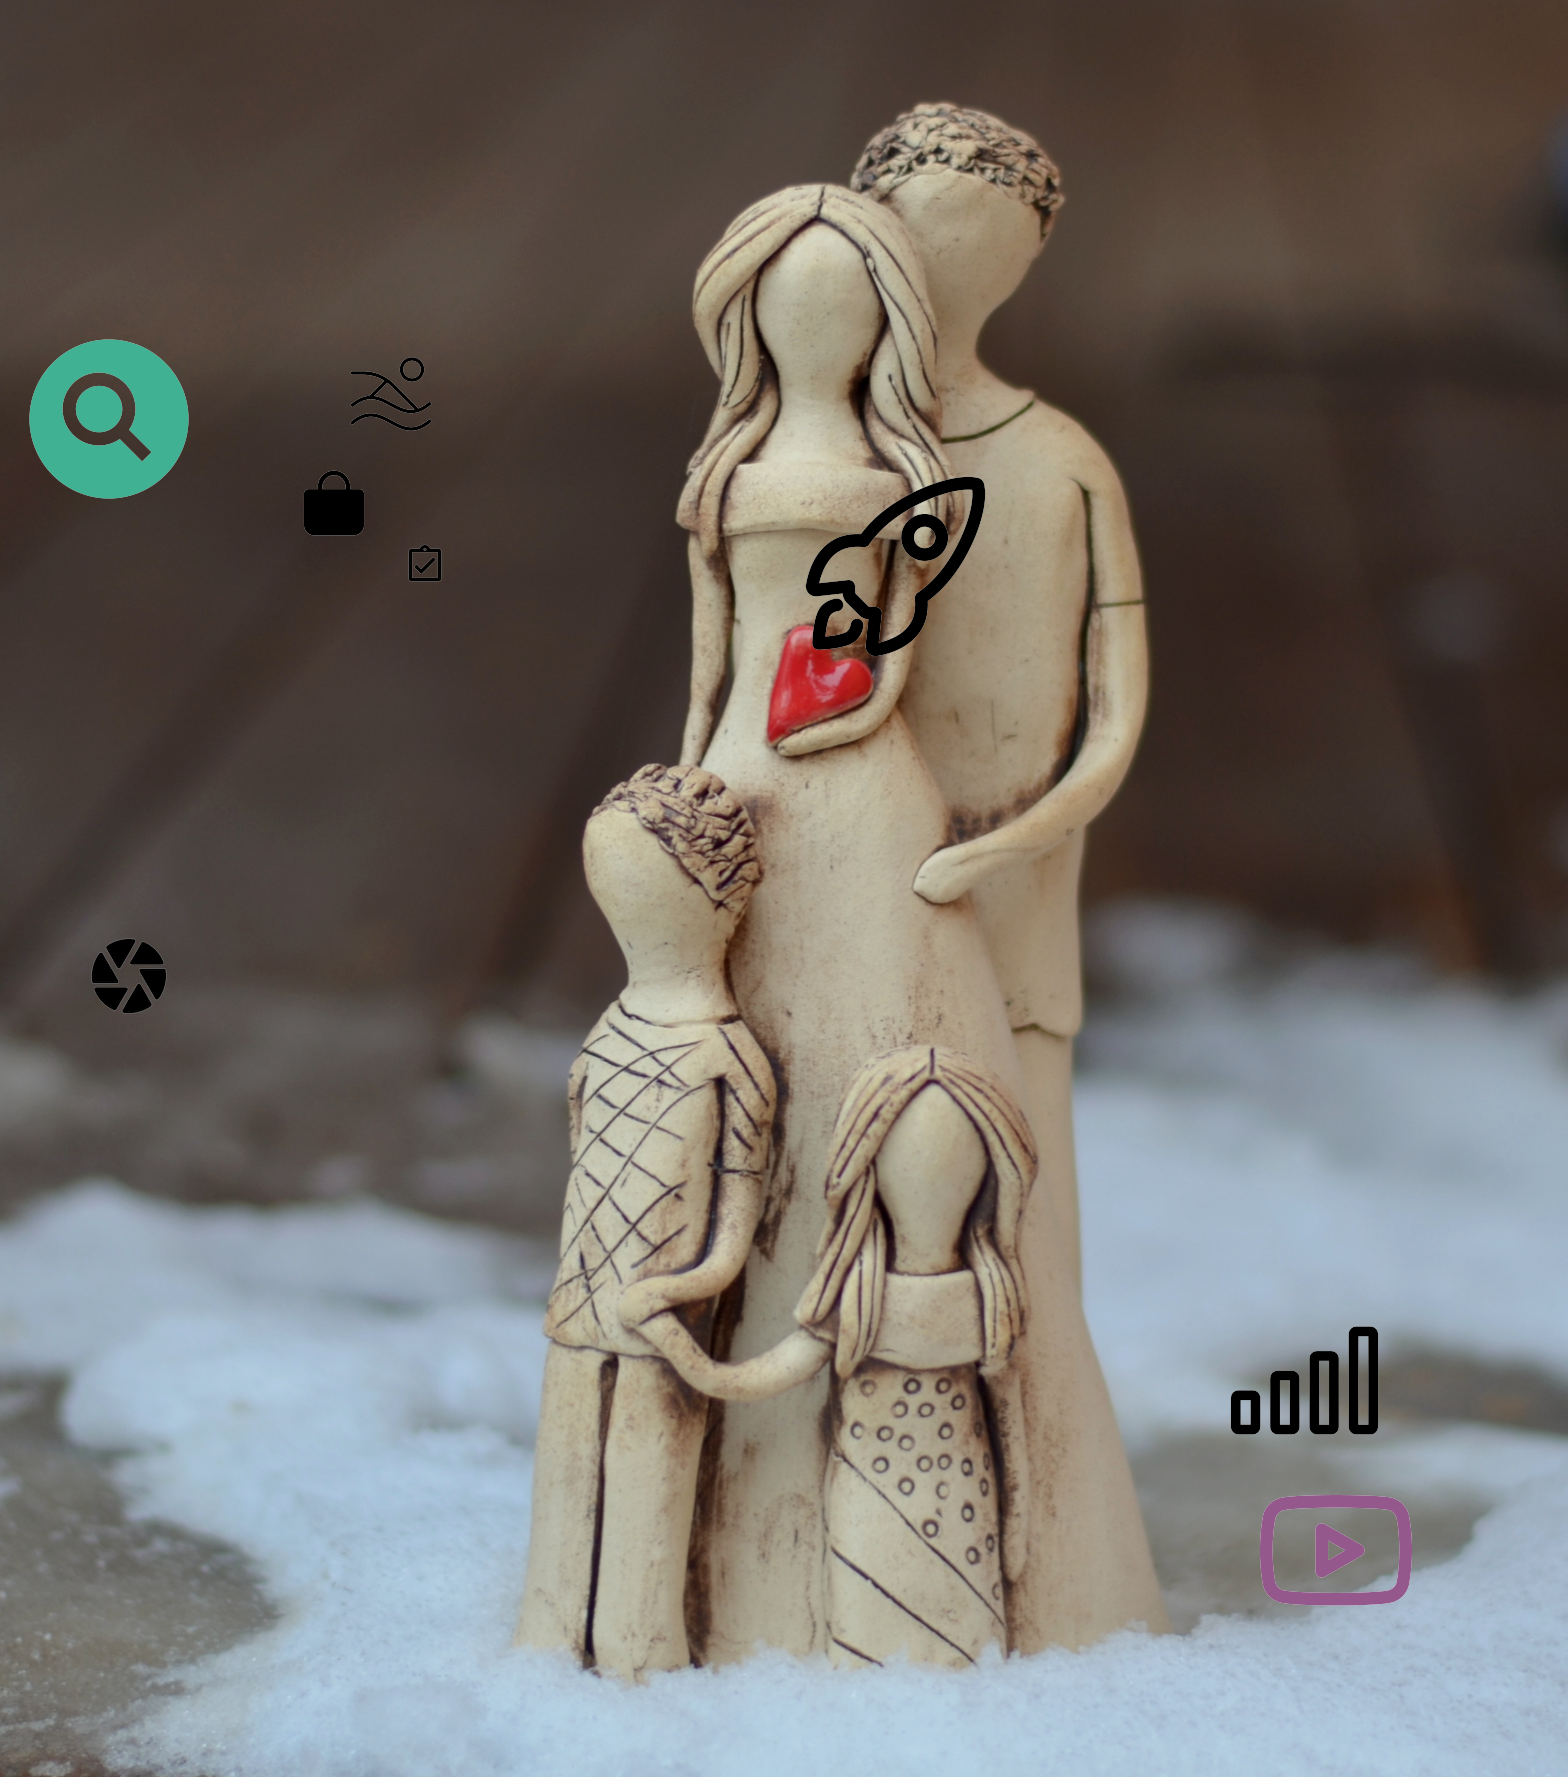 The height and width of the screenshot is (1780, 1568). What do you see at coordinates (334, 503) in the screenshot?
I see `view your shopping bag` at bounding box center [334, 503].